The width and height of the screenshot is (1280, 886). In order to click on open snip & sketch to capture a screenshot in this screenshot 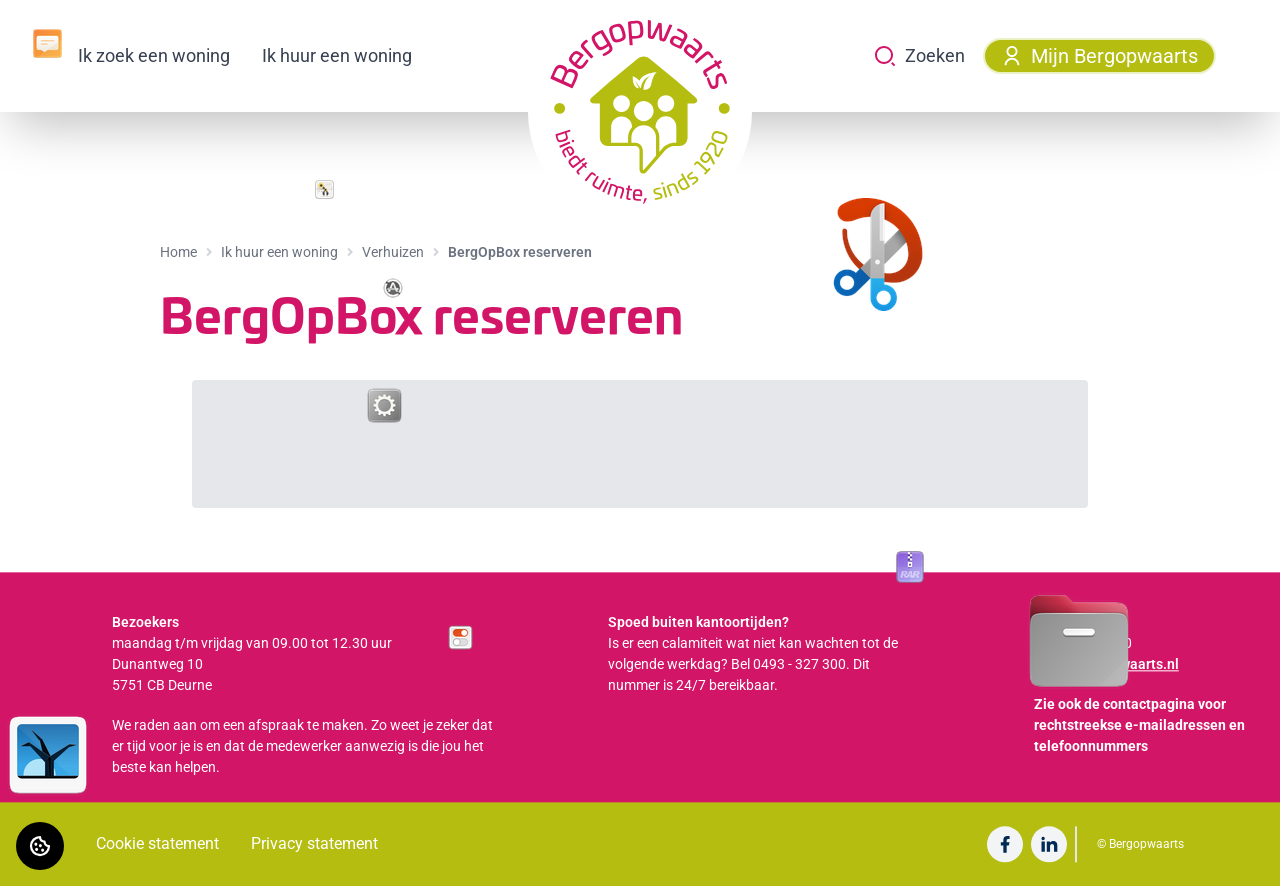, I will do `click(877, 254)`.